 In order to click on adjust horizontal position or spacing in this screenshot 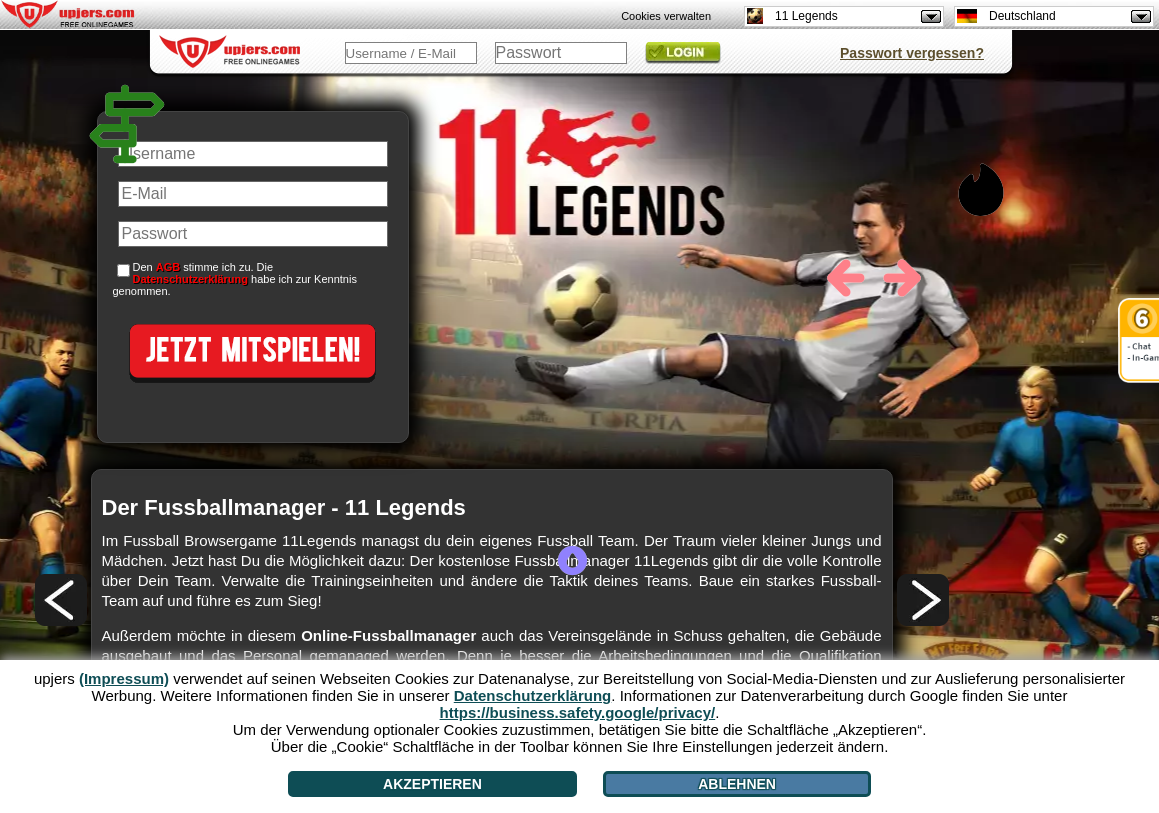, I will do `click(874, 278)`.